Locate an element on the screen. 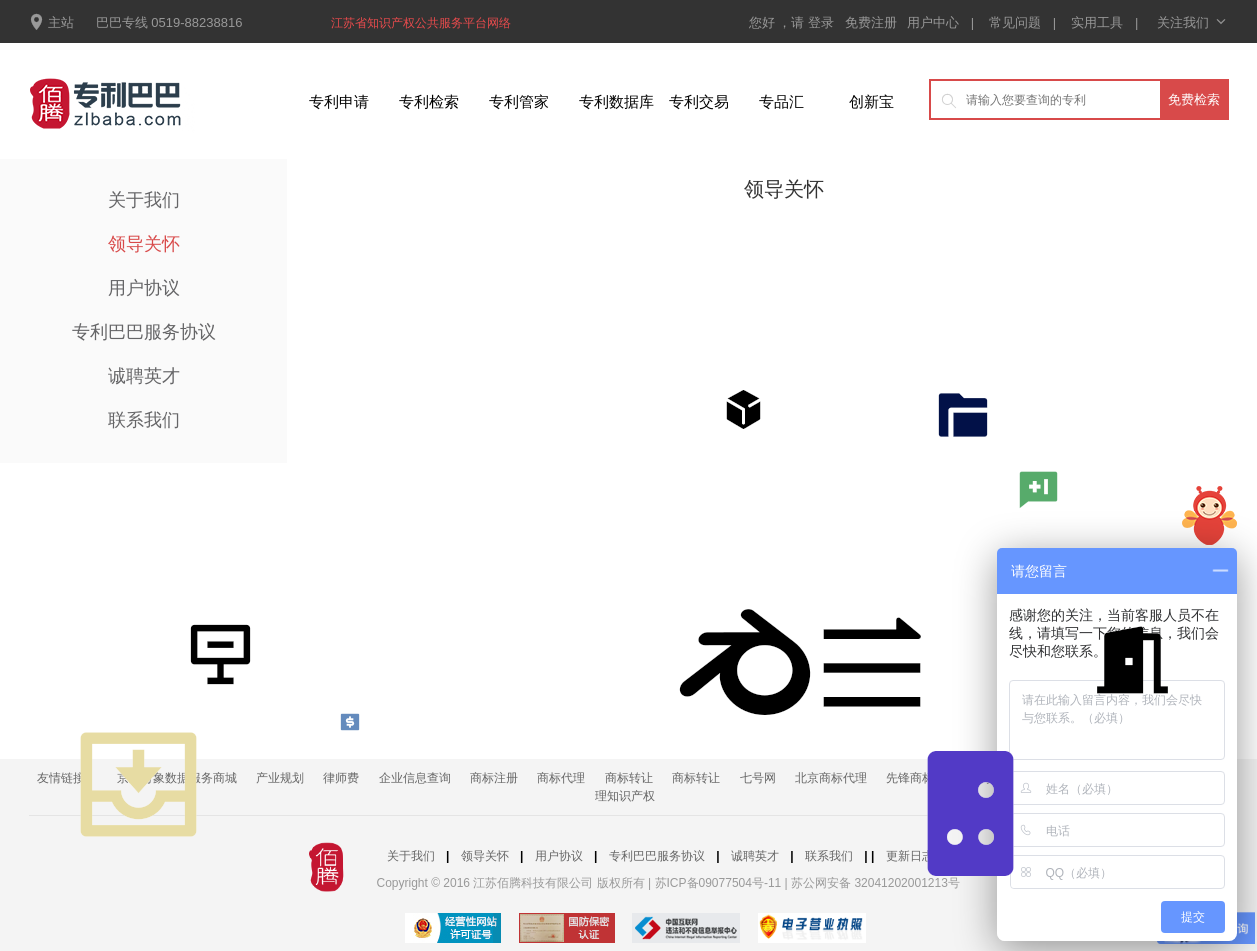 The width and height of the screenshot is (1257, 951). access financial or payment settings is located at coordinates (350, 722).